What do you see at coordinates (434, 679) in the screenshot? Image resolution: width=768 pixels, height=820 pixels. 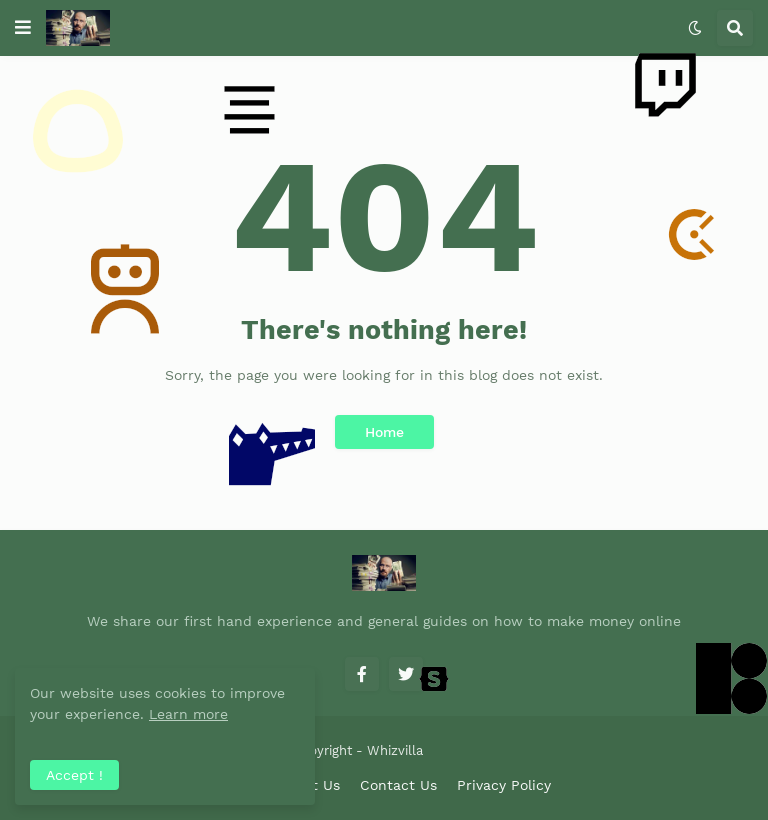 I see `statamic content management system logo` at bounding box center [434, 679].